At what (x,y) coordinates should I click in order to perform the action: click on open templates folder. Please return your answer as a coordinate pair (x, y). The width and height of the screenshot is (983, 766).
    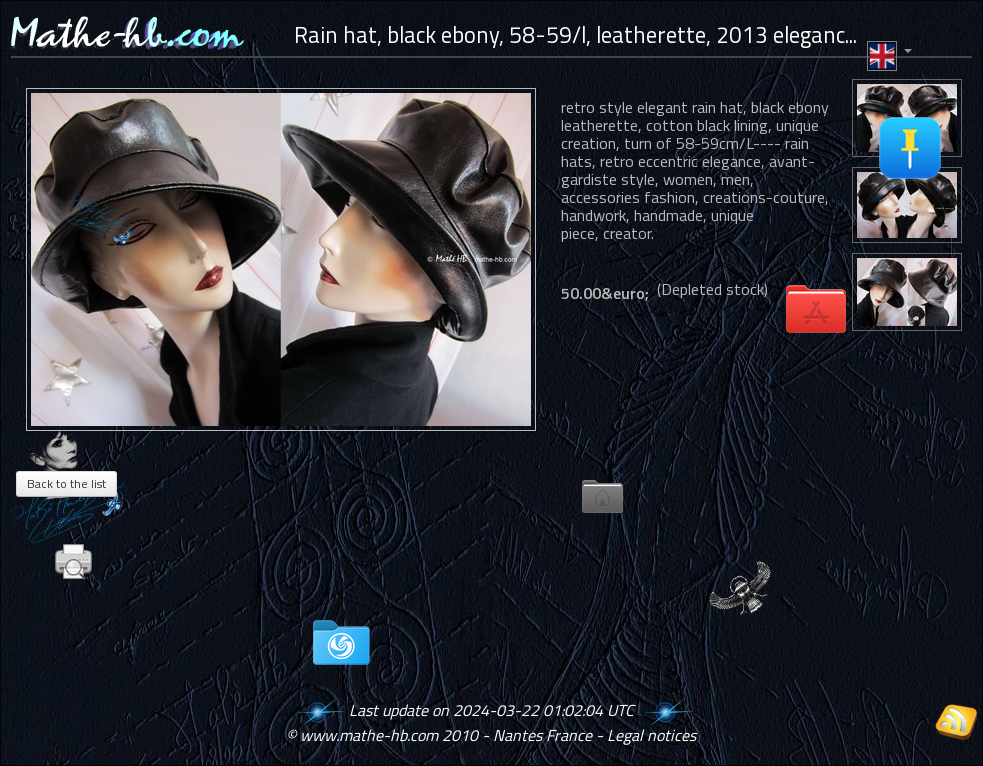
    Looking at the image, I should click on (816, 309).